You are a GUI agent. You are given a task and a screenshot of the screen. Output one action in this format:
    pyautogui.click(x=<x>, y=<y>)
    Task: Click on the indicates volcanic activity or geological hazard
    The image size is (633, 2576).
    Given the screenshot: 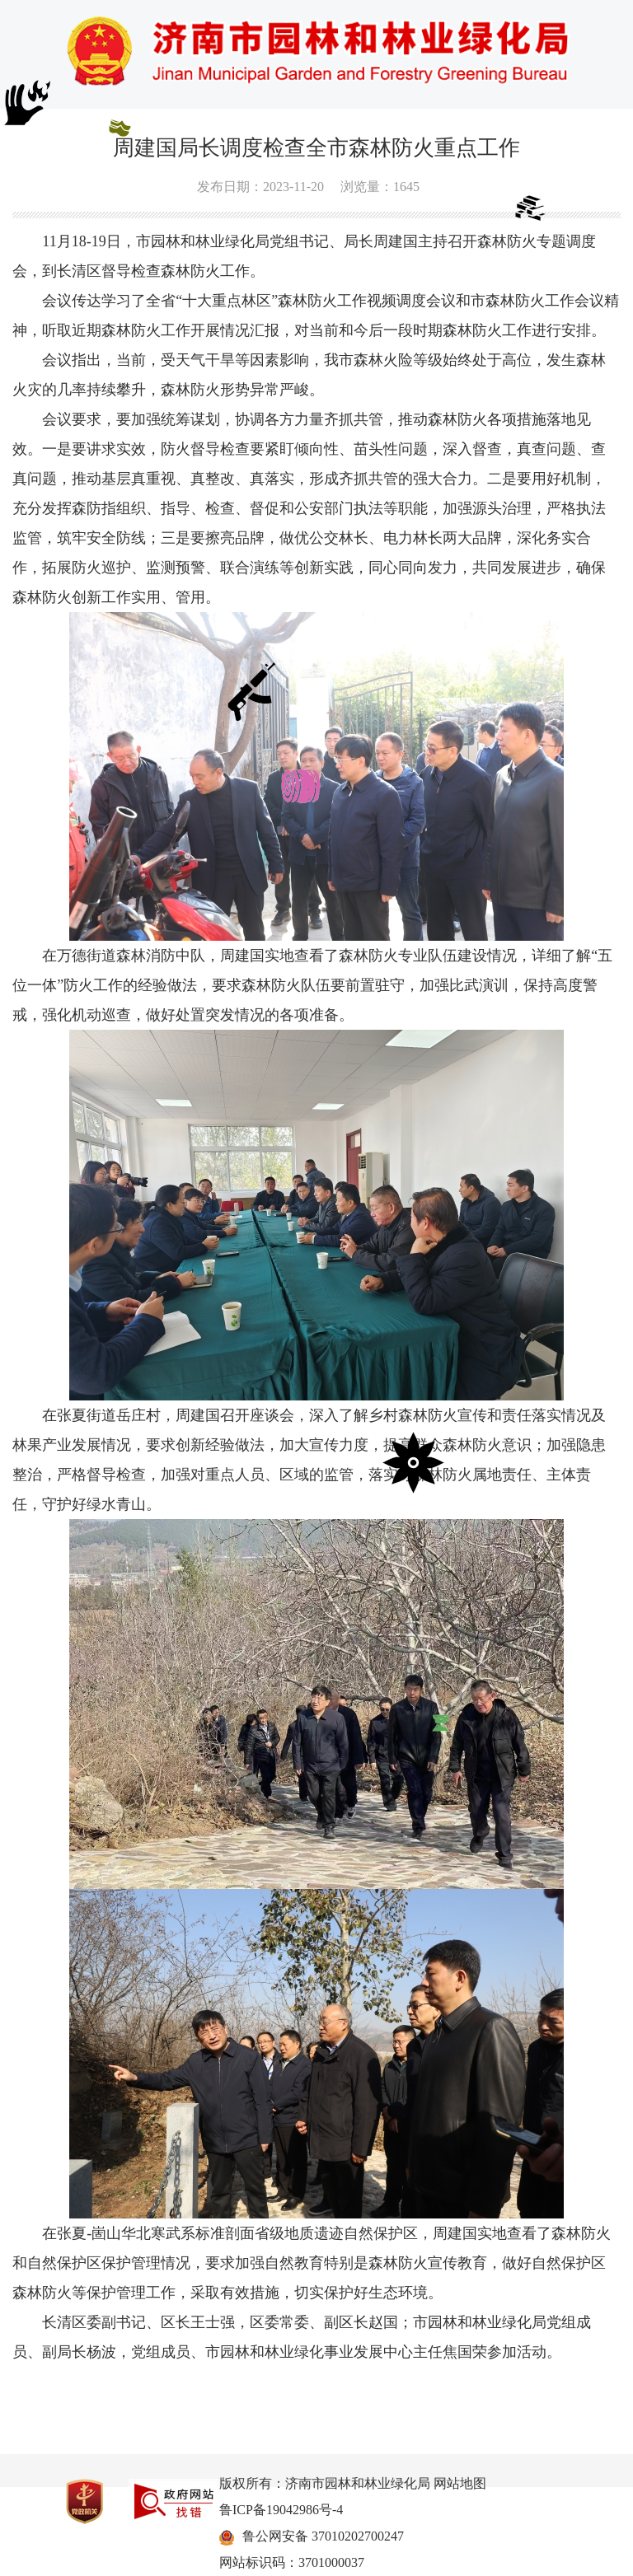 What is the action you would take?
    pyautogui.click(x=440, y=1723)
    